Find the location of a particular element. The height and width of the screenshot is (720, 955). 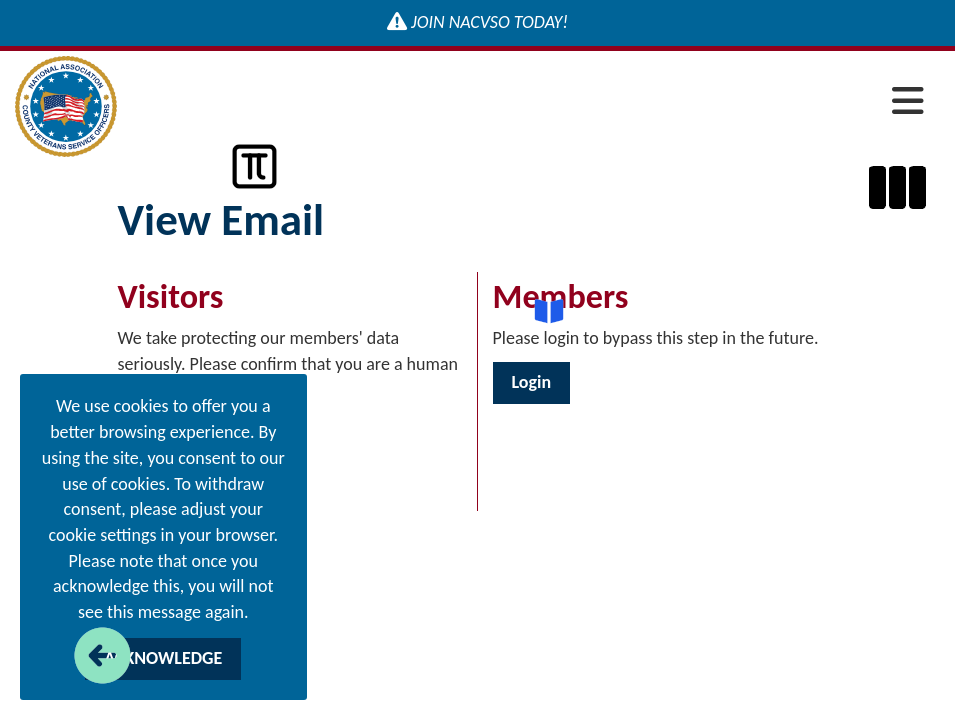

access mathematical constants or formulas is located at coordinates (254, 166).